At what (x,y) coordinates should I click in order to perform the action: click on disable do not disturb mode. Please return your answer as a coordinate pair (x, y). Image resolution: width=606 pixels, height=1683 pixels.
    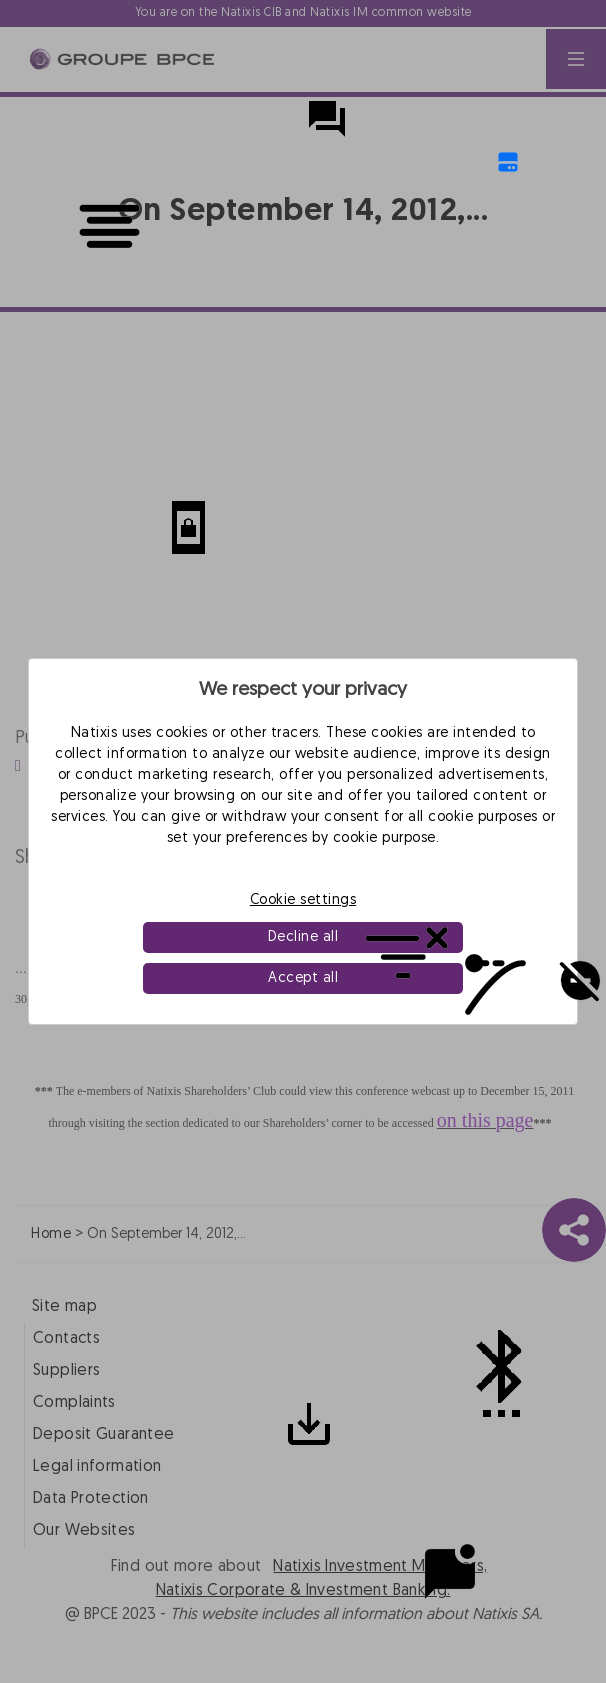
    Looking at the image, I should click on (580, 980).